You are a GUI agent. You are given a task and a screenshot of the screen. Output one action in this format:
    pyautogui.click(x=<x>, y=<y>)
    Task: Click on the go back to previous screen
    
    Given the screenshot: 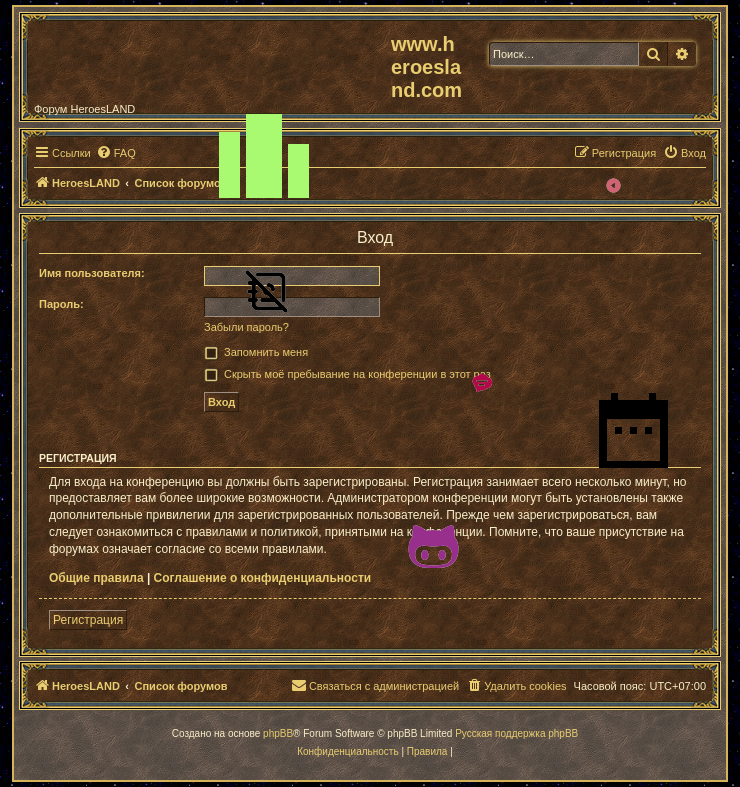 What is the action you would take?
    pyautogui.click(x=613, y=185)
    